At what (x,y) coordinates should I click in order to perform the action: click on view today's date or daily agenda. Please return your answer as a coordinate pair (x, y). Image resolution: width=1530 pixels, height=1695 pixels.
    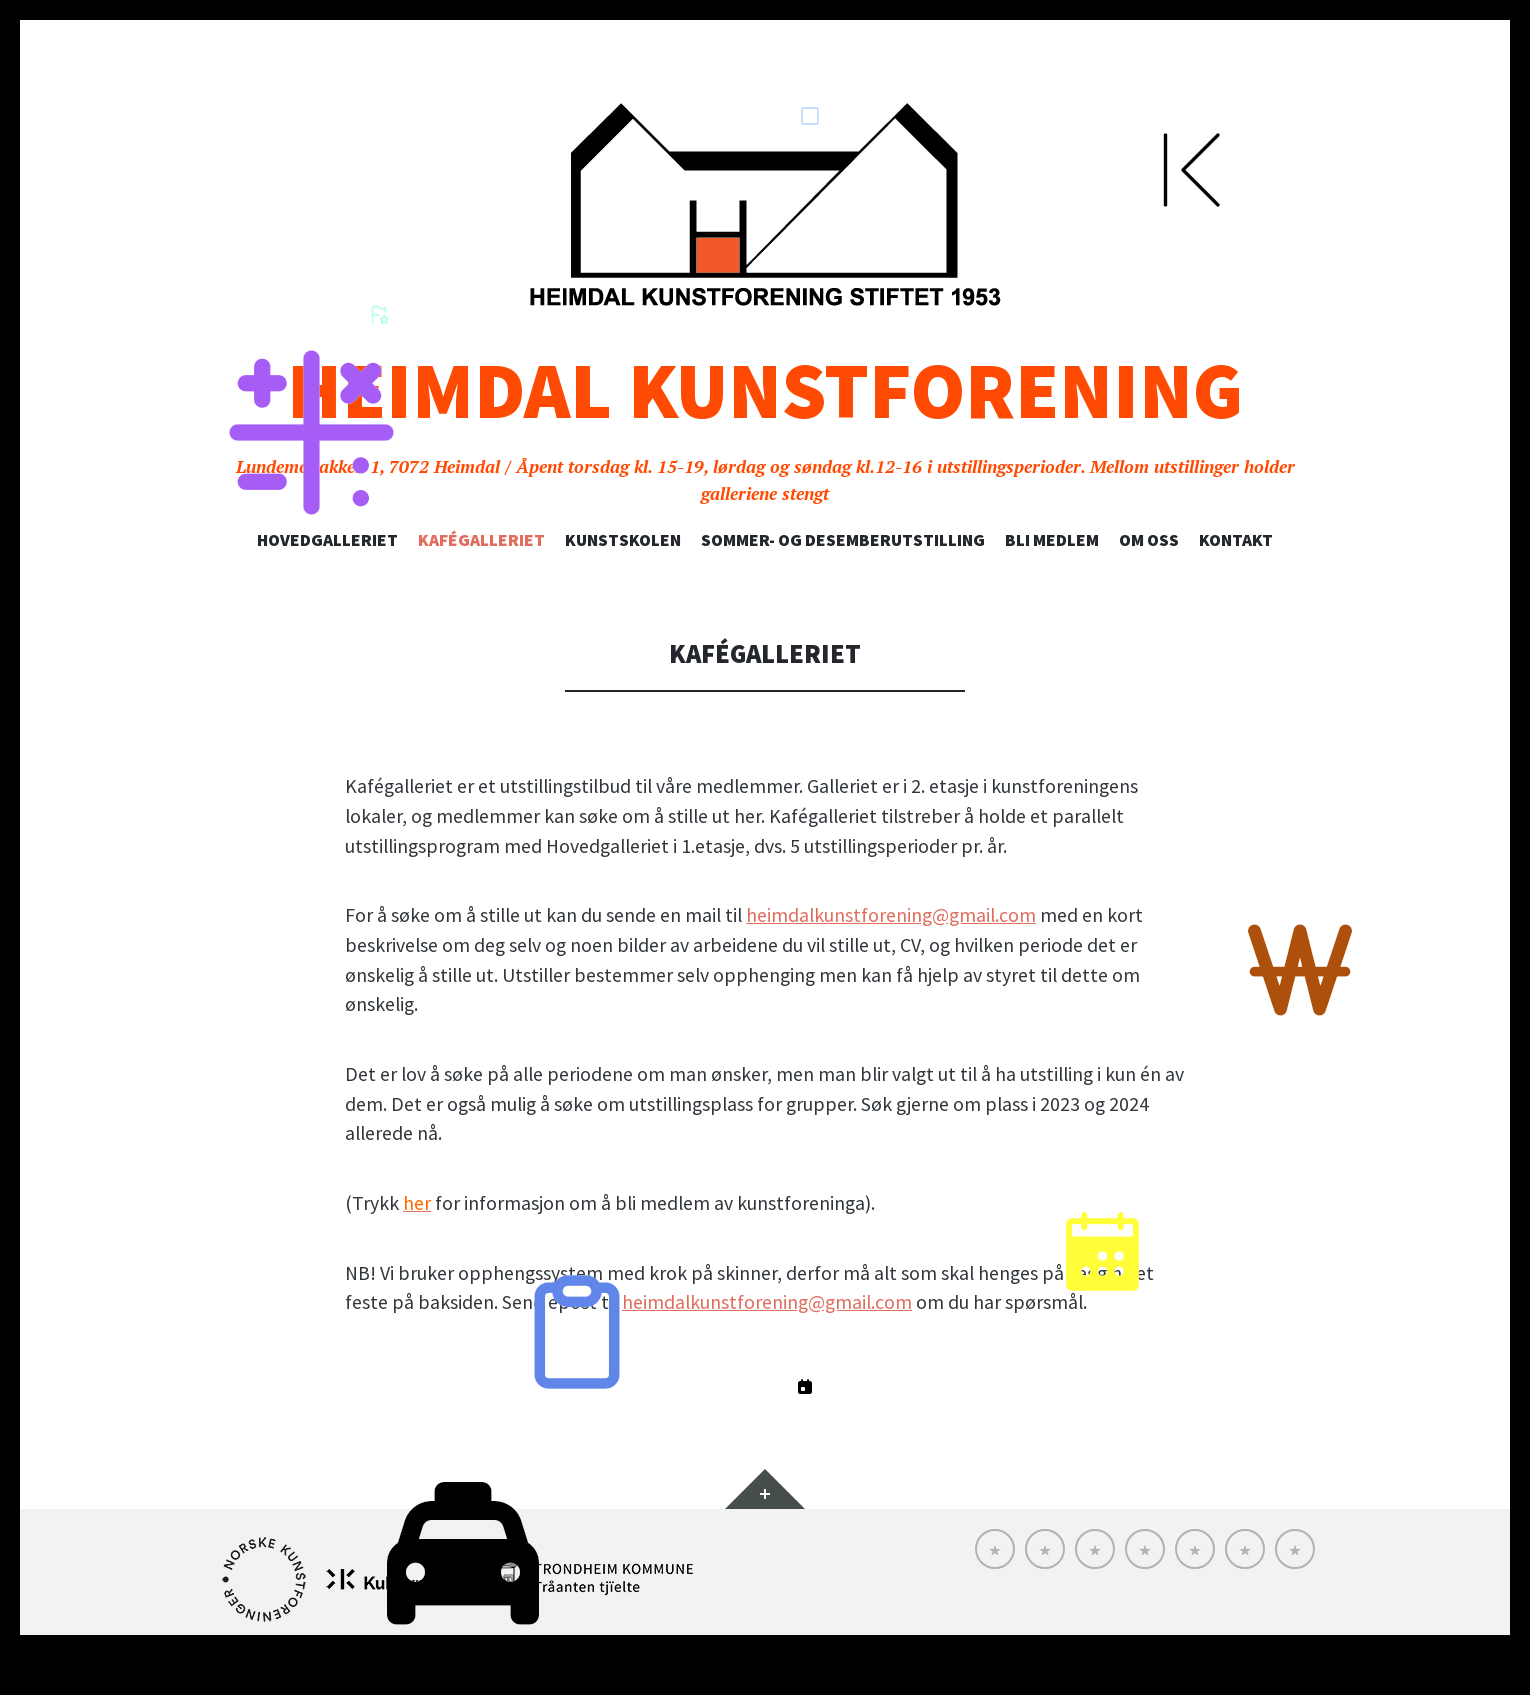
    Looking at the image, I should click on (805, 1387).